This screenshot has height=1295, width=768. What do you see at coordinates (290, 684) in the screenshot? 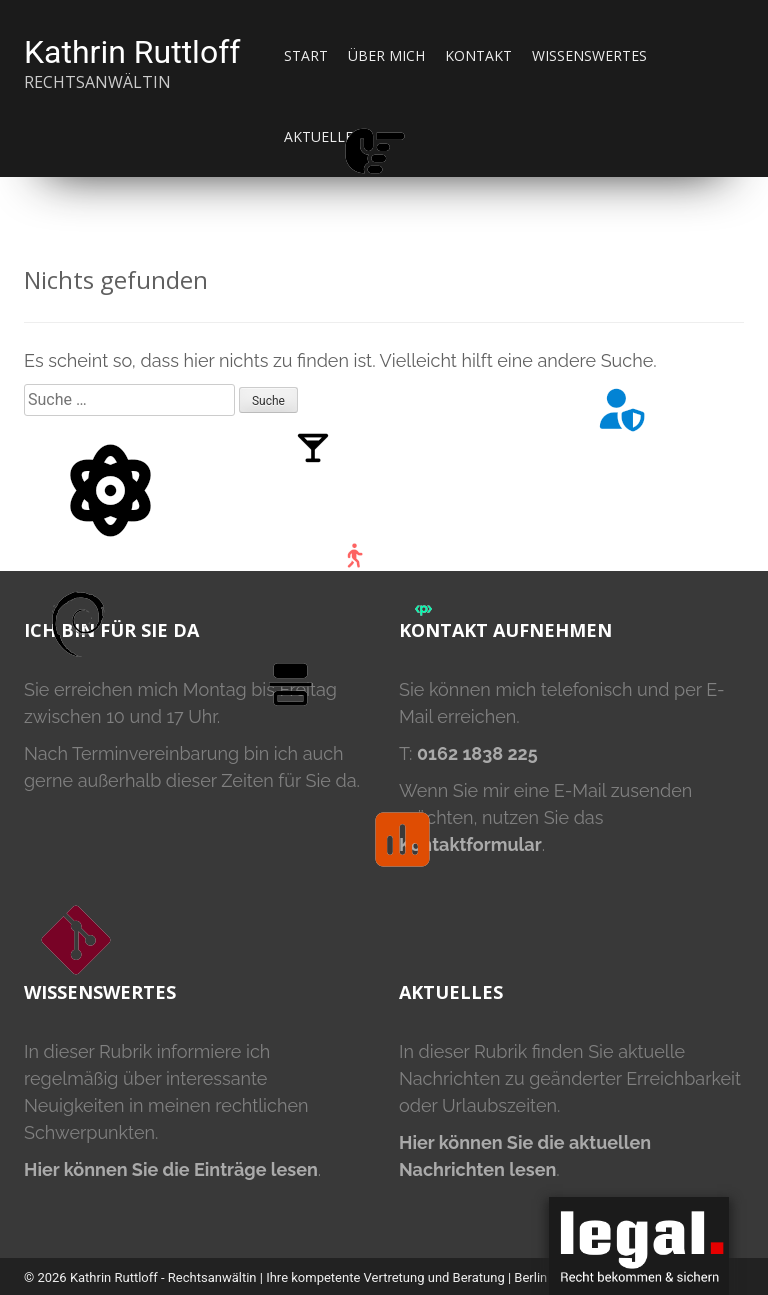
I see `flip content vertically` at bounding box center [290, 684].